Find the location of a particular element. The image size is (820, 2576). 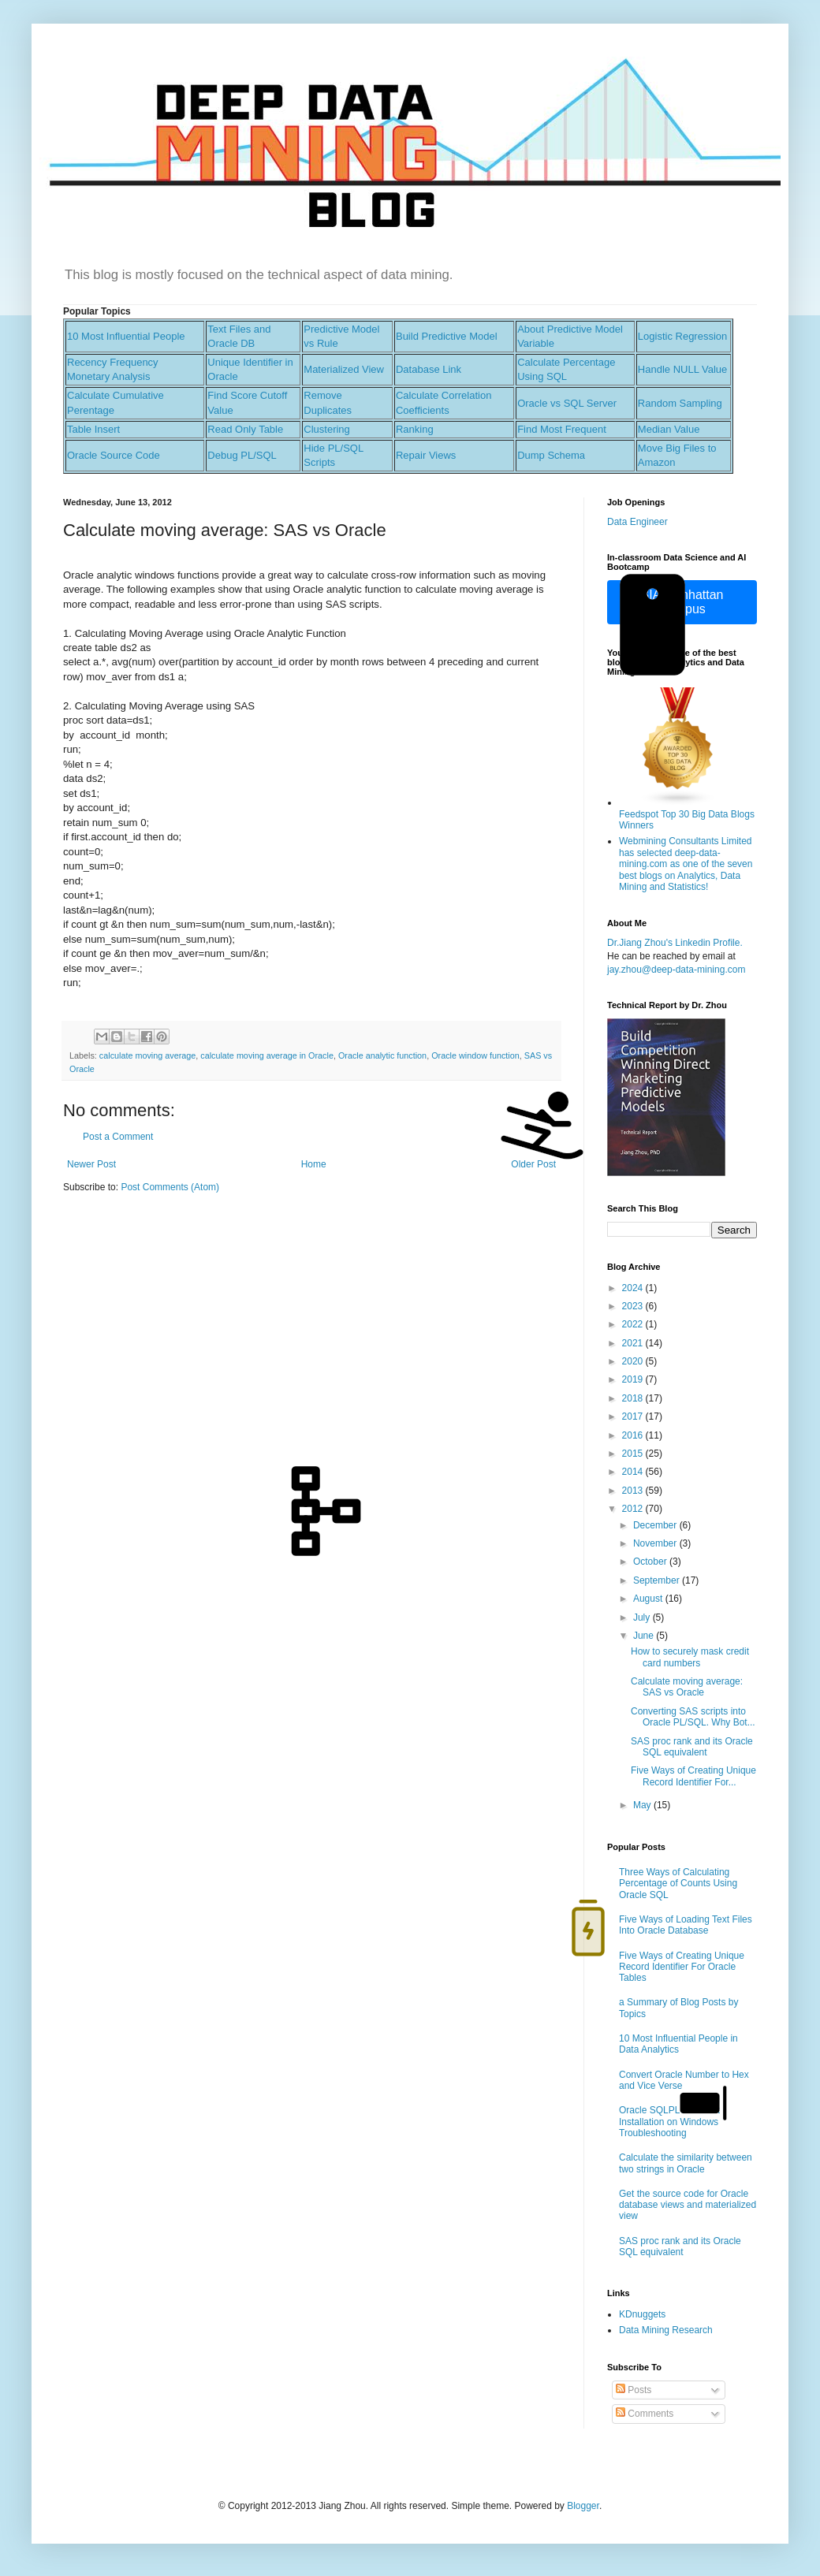

view database schema structure is located at coordinates (324, 1511).